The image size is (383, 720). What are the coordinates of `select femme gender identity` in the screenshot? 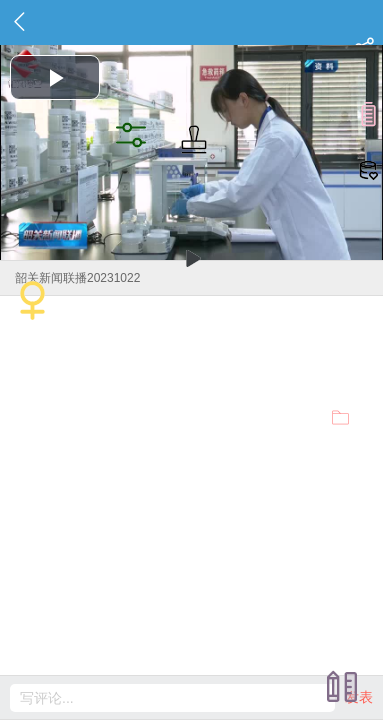 It's located at (32, 299).